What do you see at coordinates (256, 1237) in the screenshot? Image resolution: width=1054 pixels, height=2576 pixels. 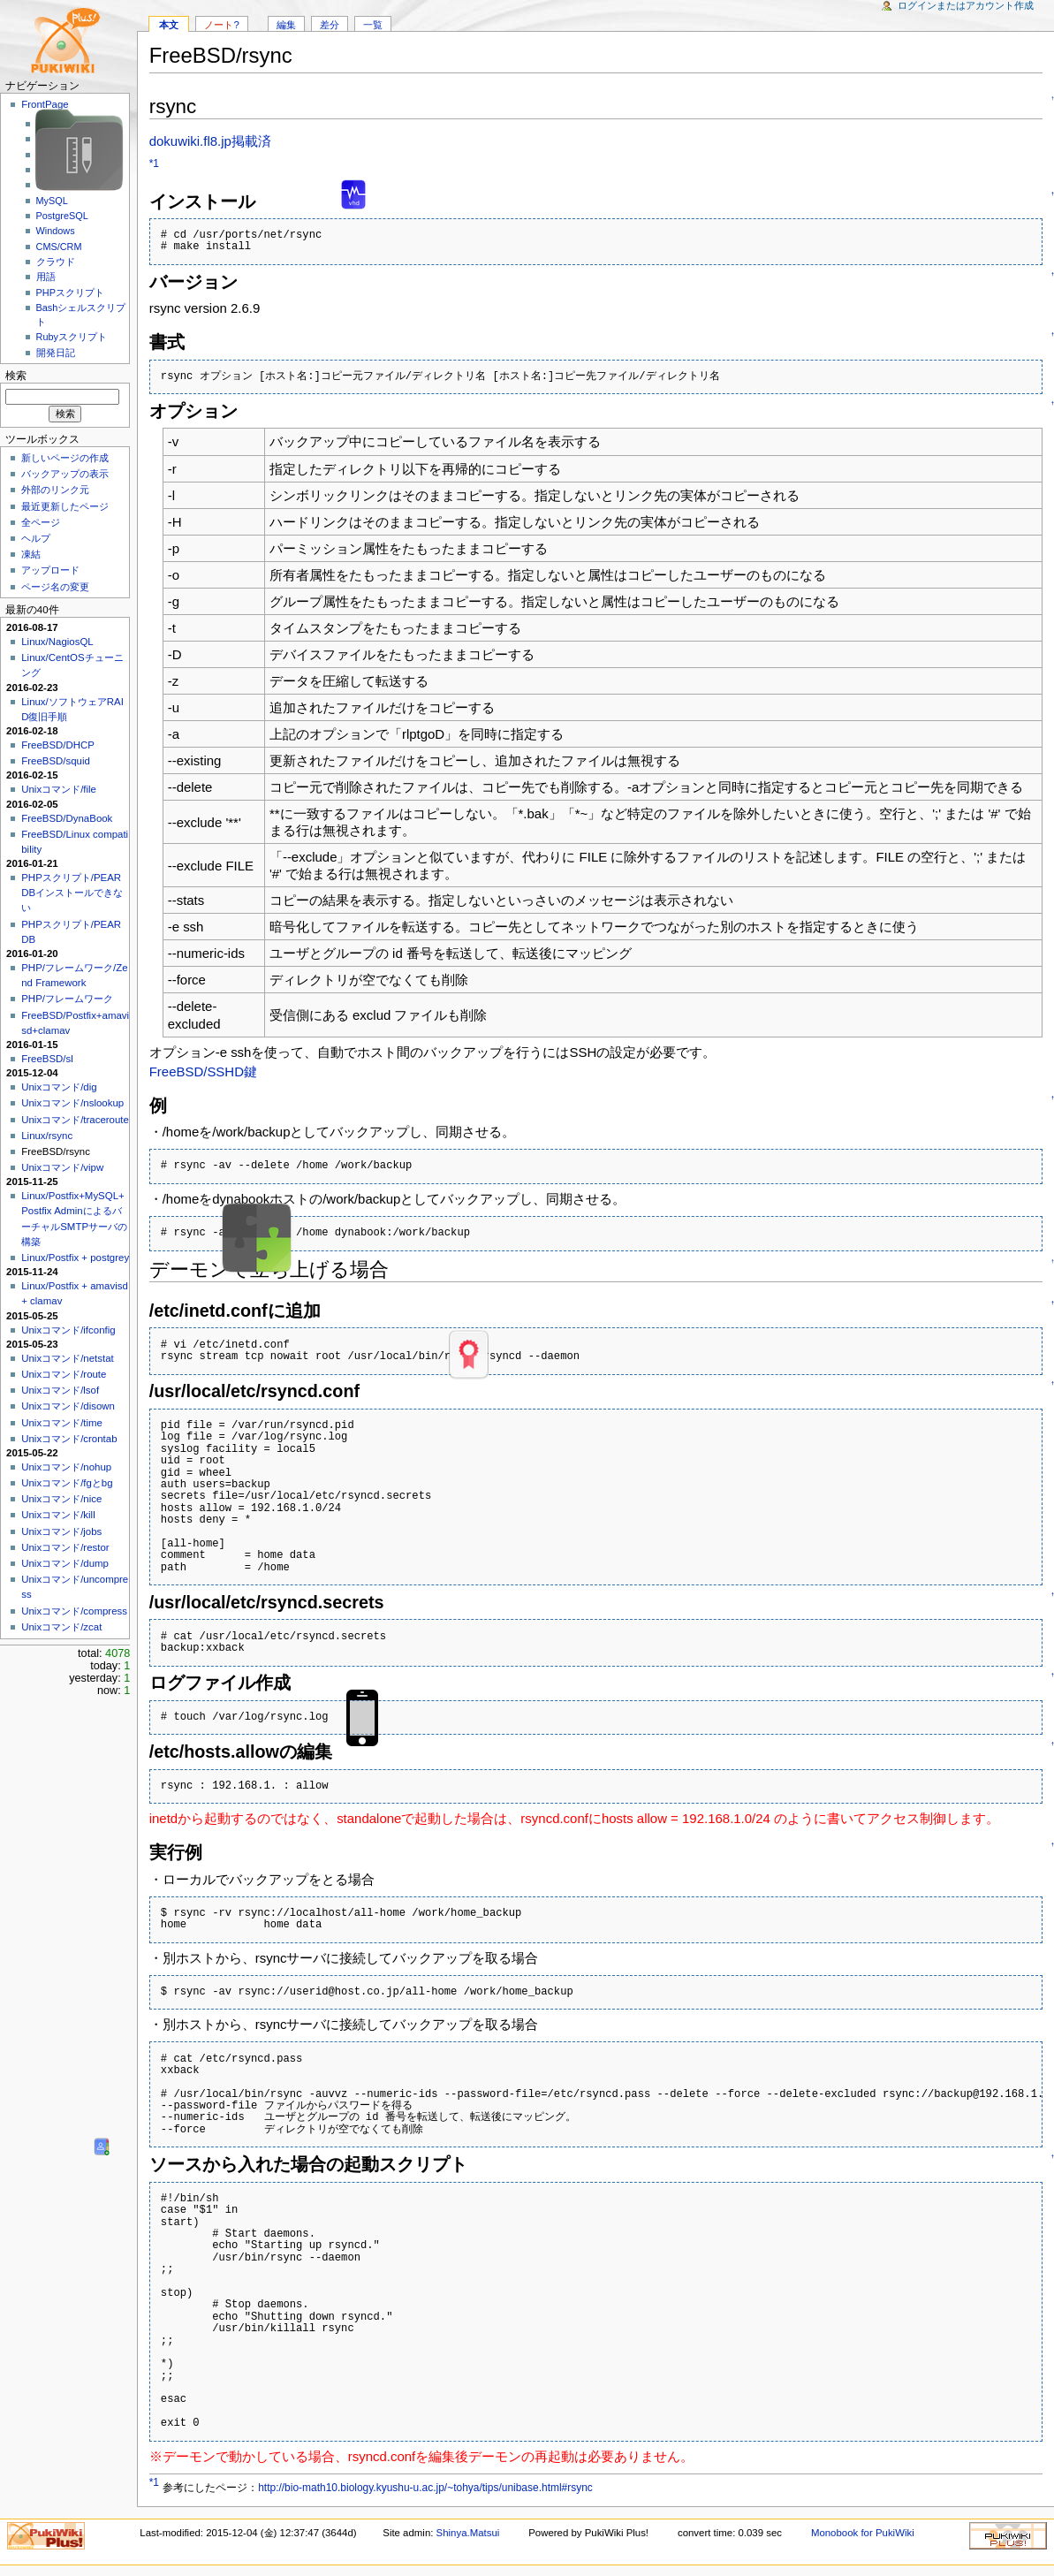 I see `open the extensions manager` at bounding box center [256, 1237].